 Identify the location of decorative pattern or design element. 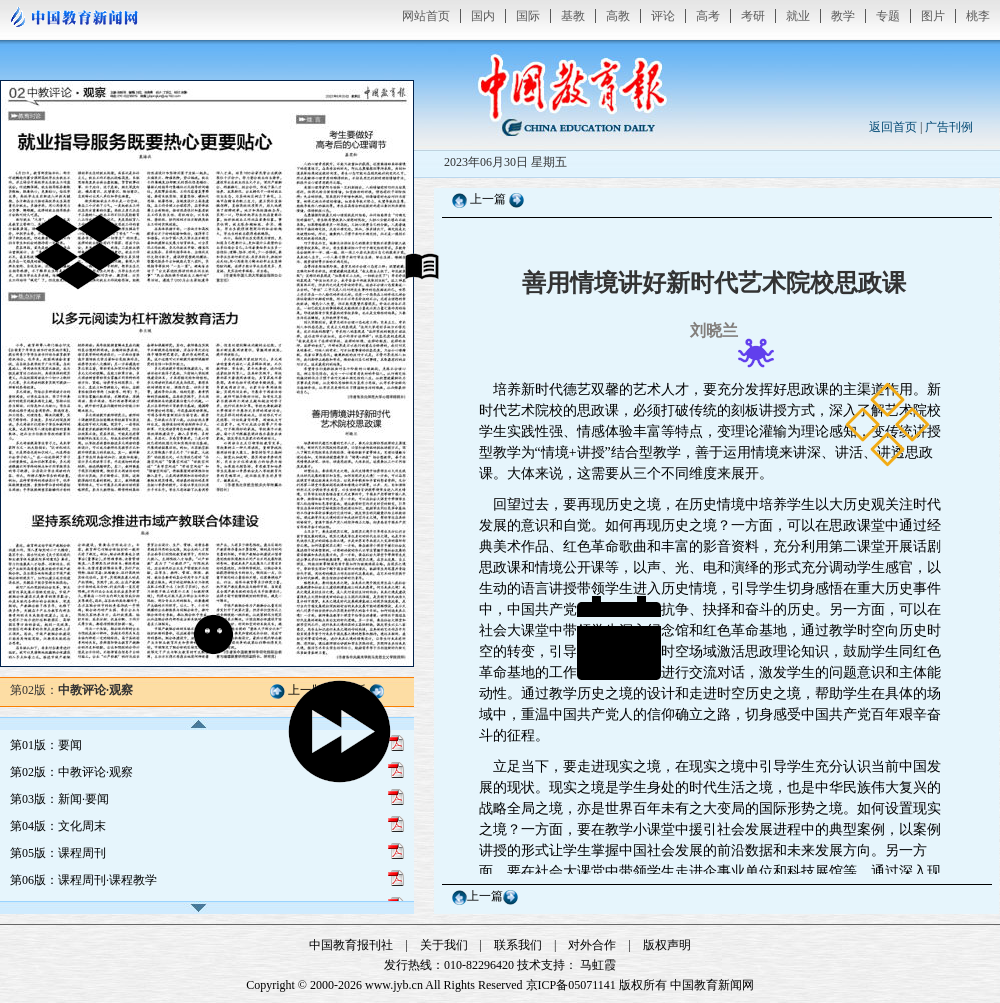
(887, 424).